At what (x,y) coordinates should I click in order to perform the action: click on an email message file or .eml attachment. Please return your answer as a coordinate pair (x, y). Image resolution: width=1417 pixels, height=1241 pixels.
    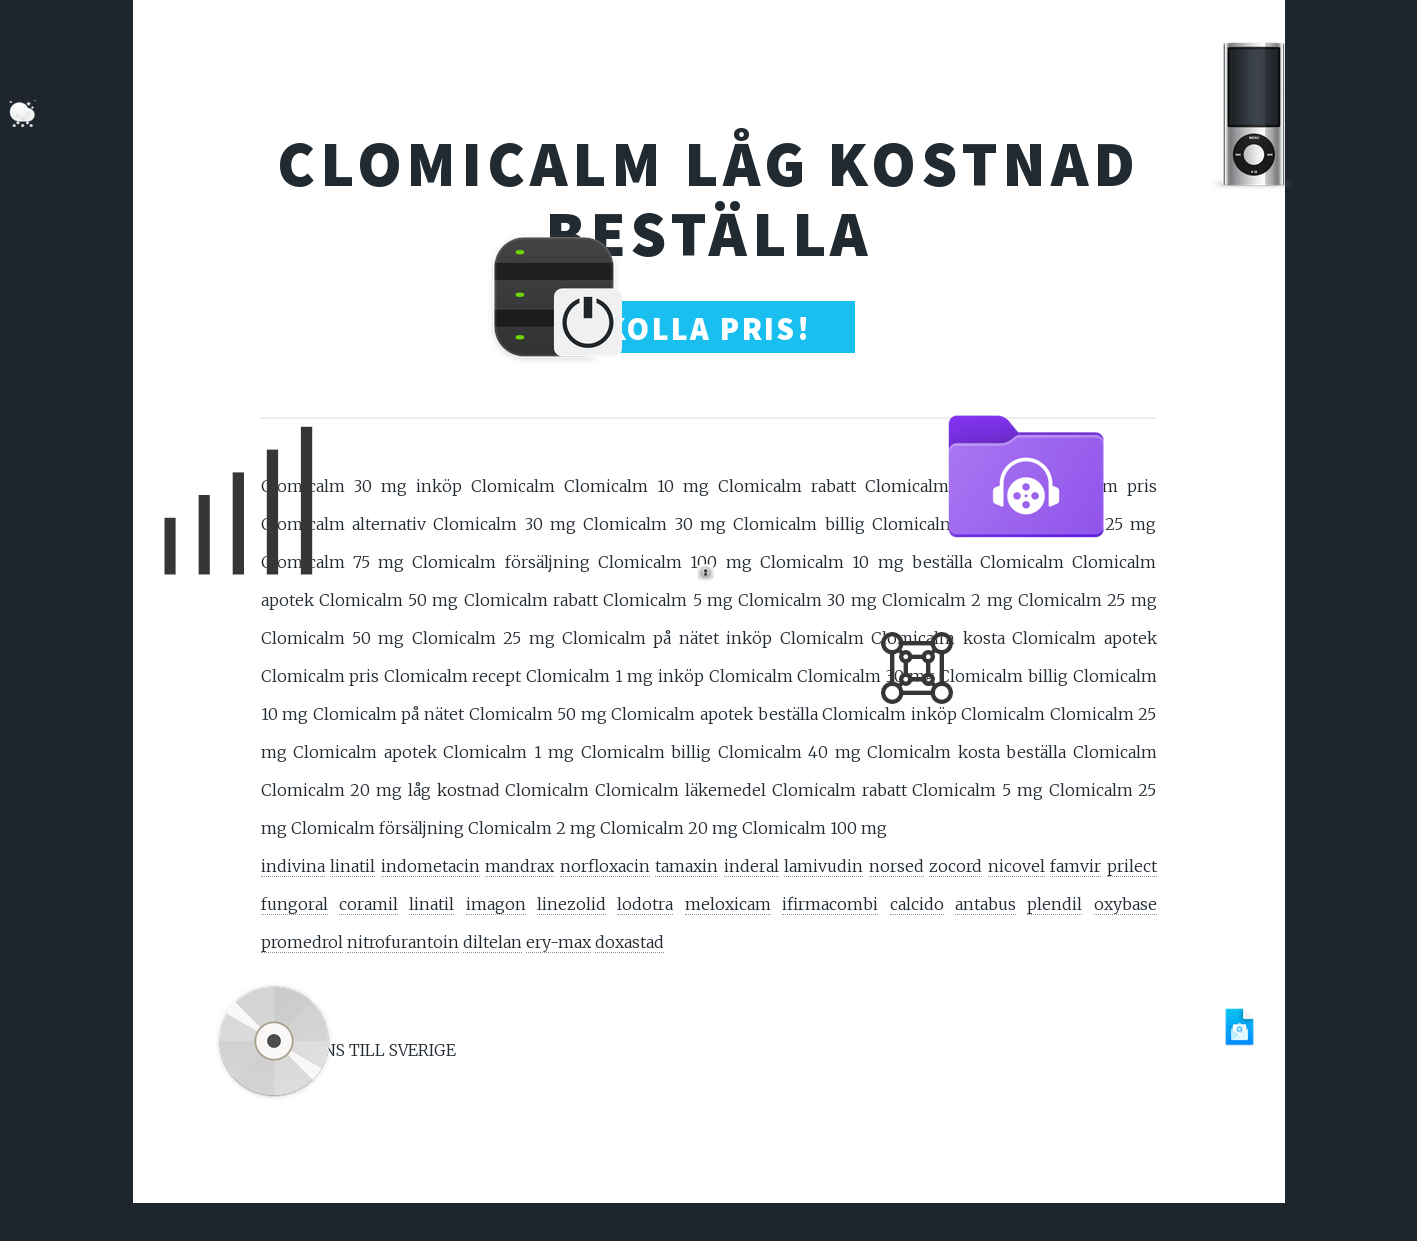
    Looking at the image, I should click on (1239, 1027).